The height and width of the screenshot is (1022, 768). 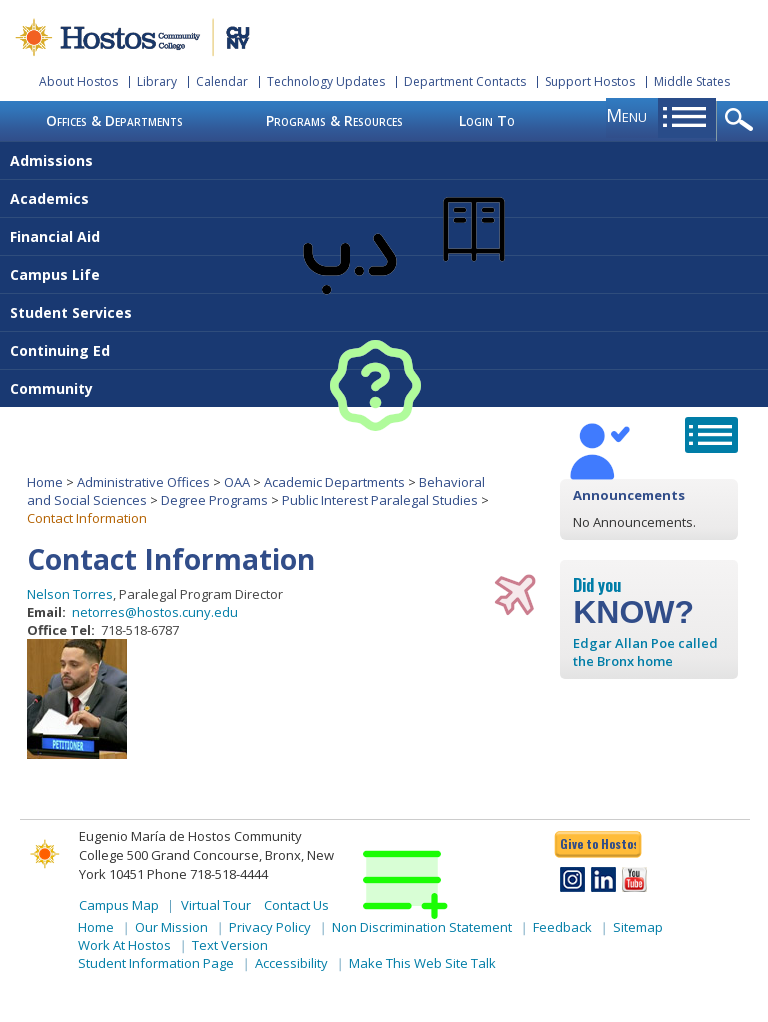 I want to click on add a new item to the list, so click(x=402, y=880).